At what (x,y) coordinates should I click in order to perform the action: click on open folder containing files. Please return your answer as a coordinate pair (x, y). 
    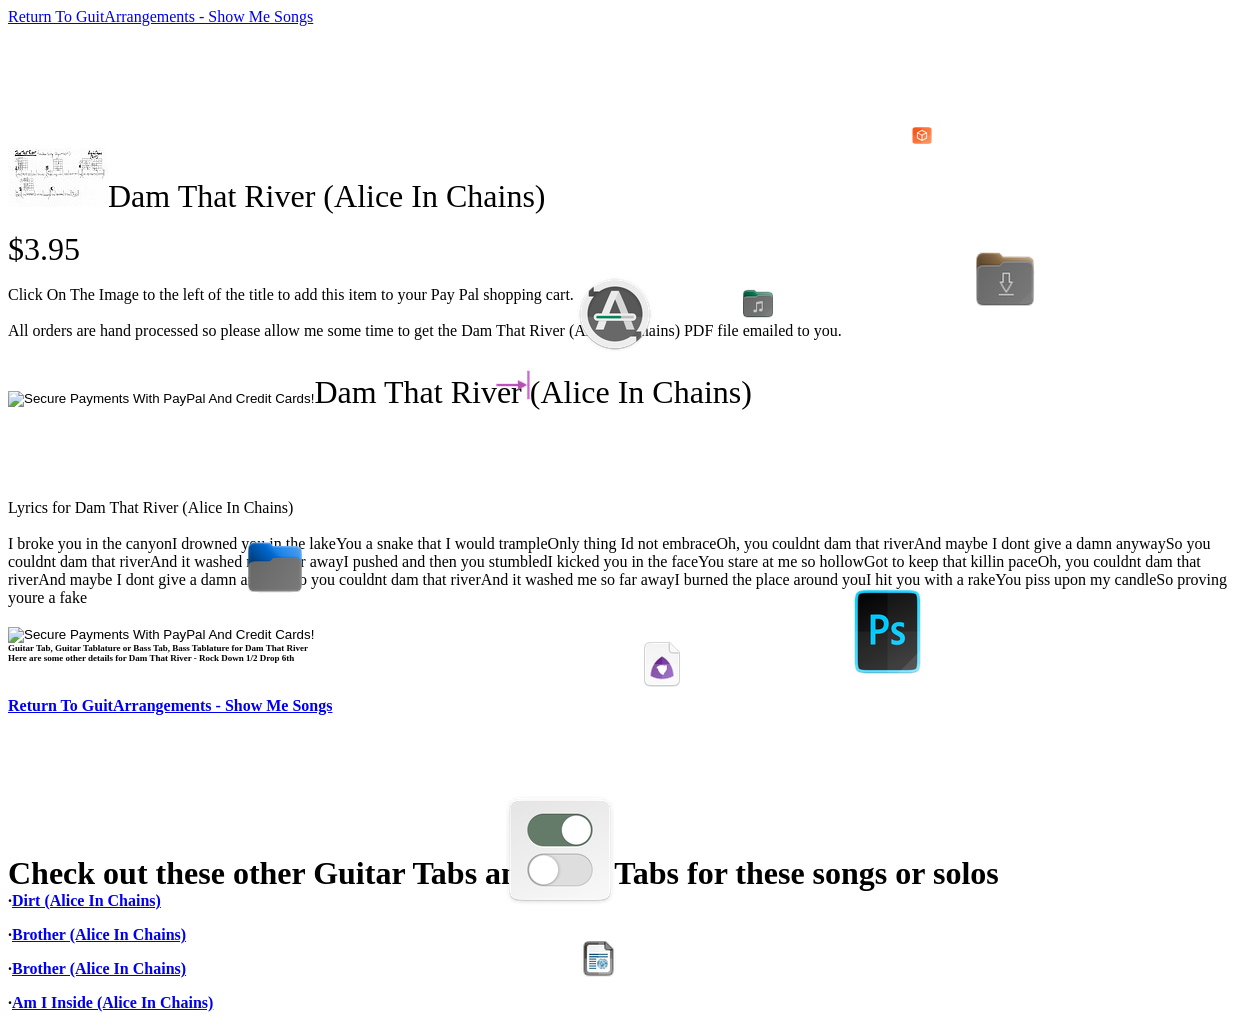
    Looking at the image, I should click on (275, 567).